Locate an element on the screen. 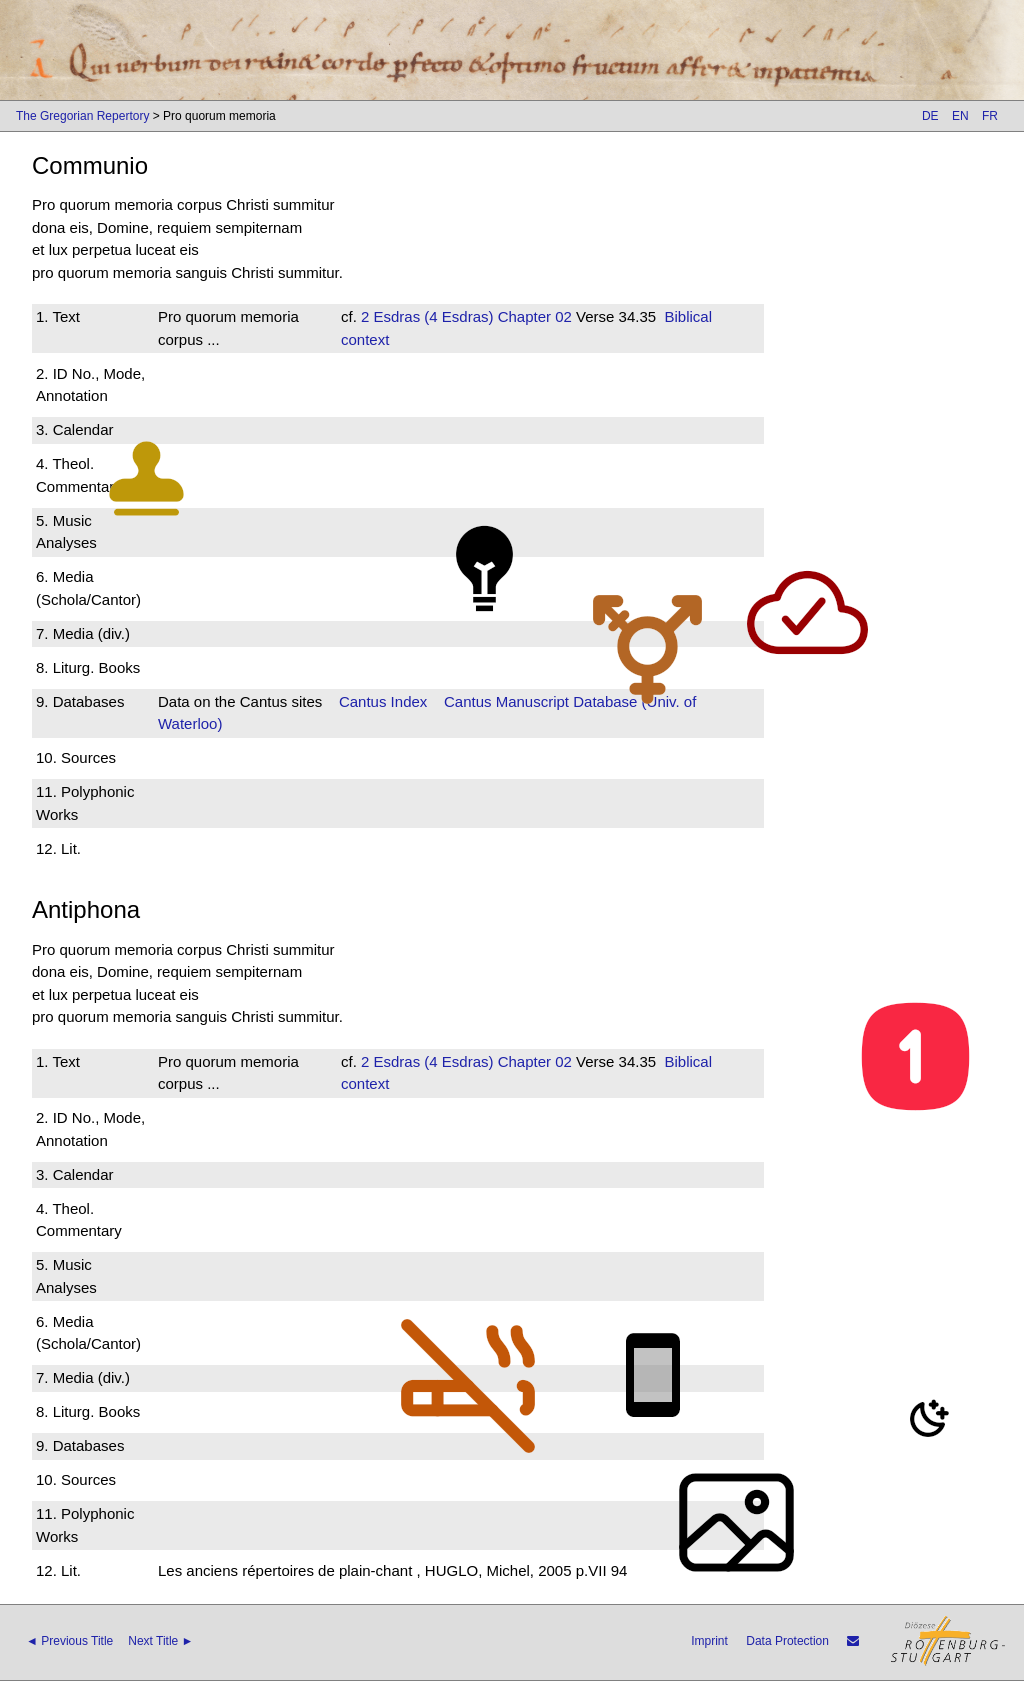 The width and height of the screenshot is (1024, 1681). access tips or suggestions is located at coordinates (484, 568).